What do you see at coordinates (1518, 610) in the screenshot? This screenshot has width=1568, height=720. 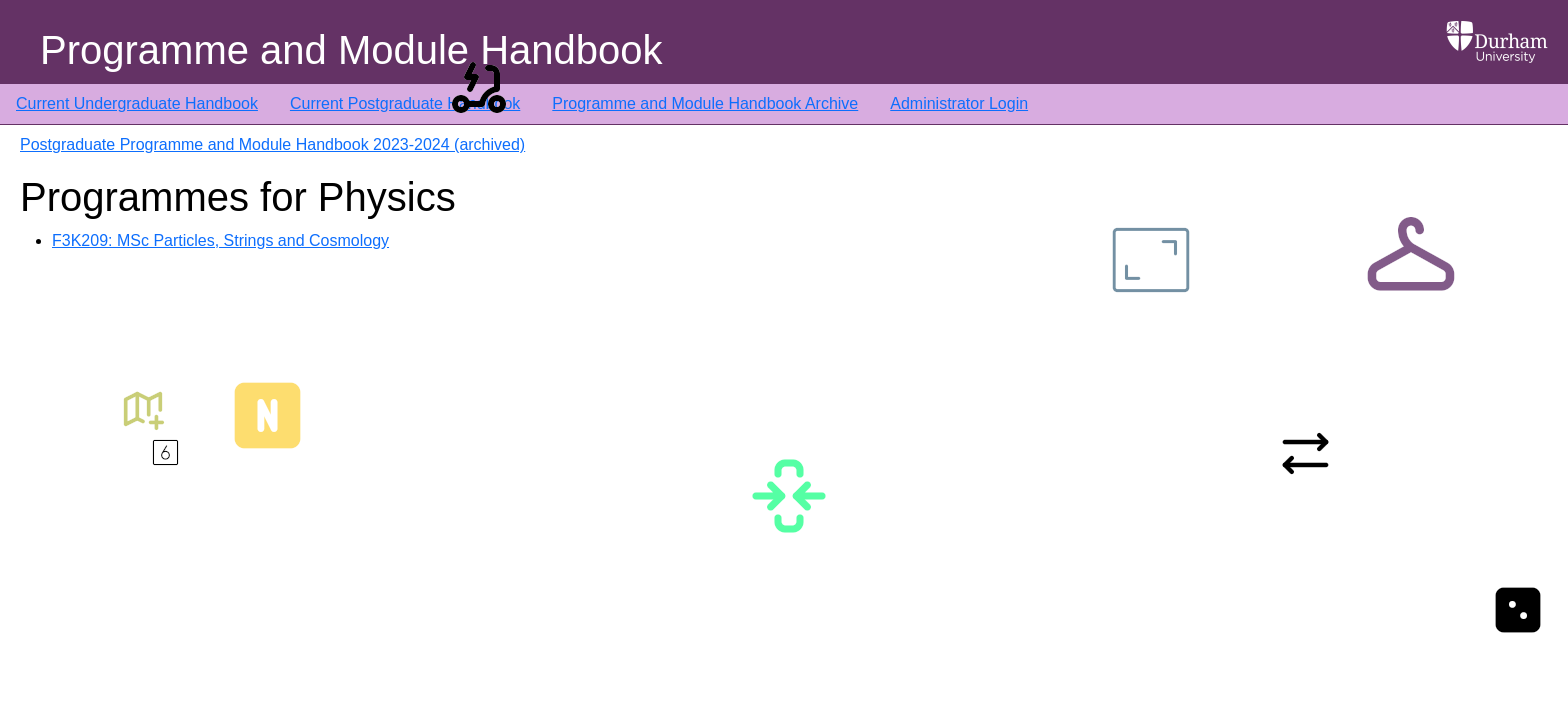 I see `roll dice or generate random number` at bounding box center [1518, 610].